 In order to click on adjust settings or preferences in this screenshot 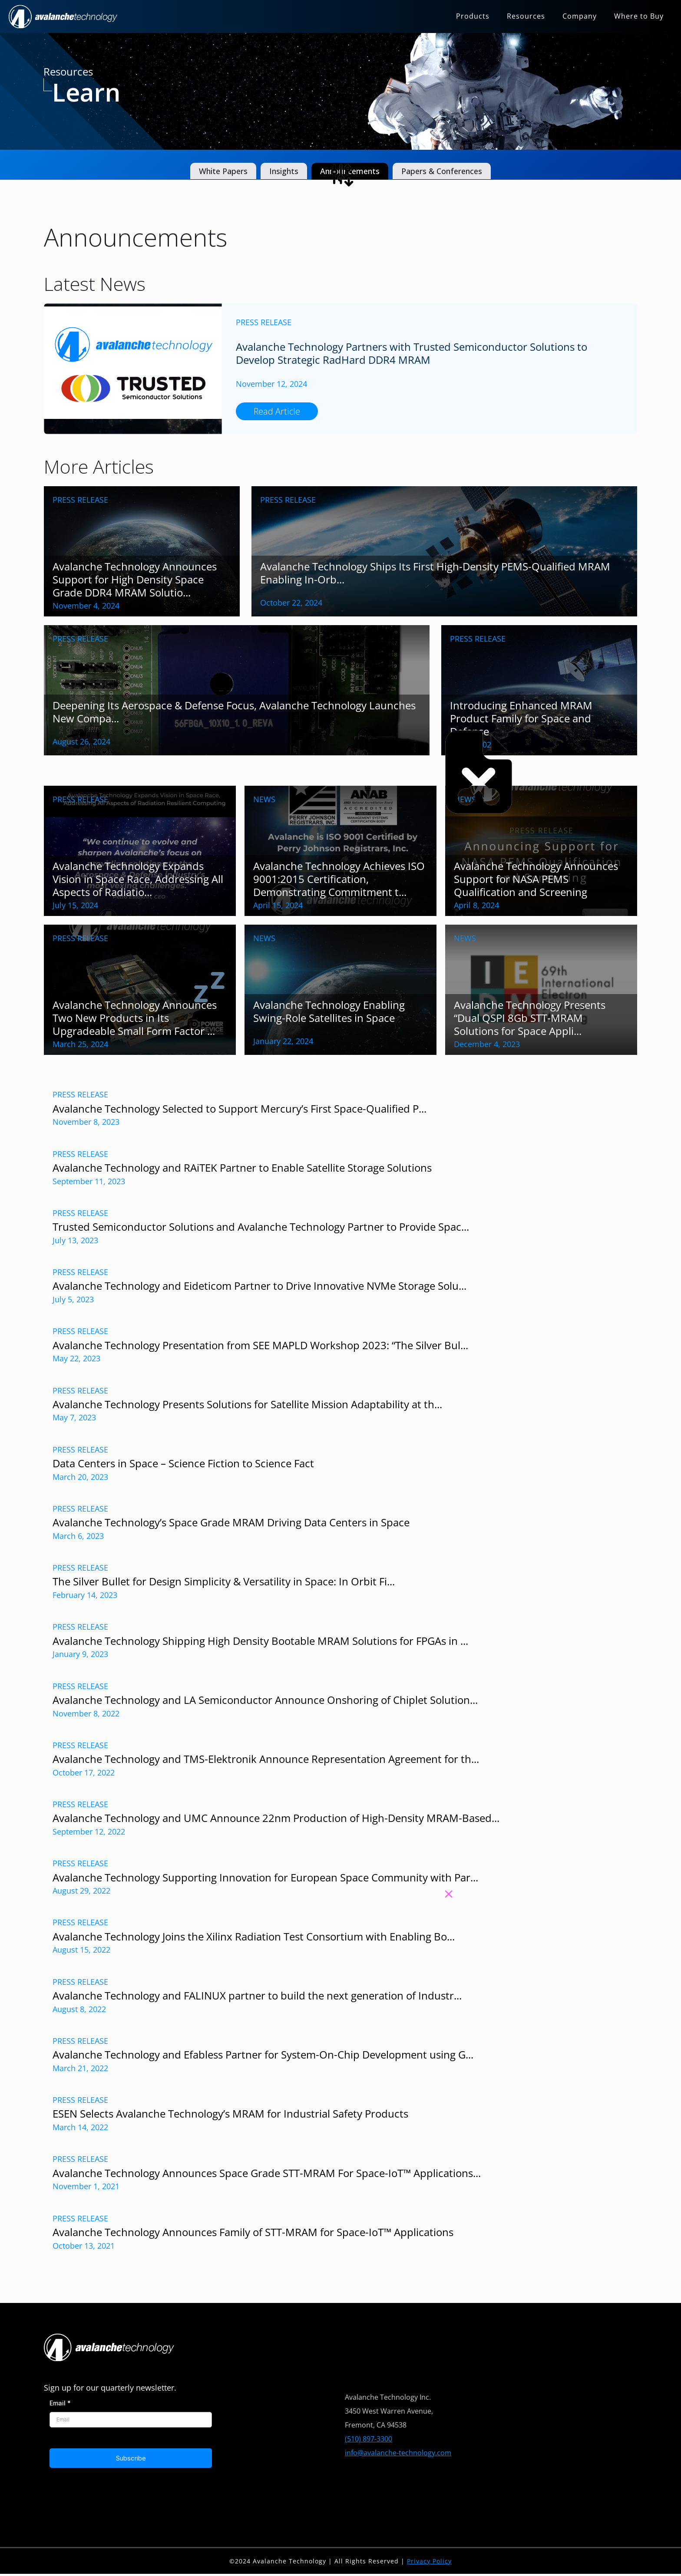, I will do `click(341, 174)`.